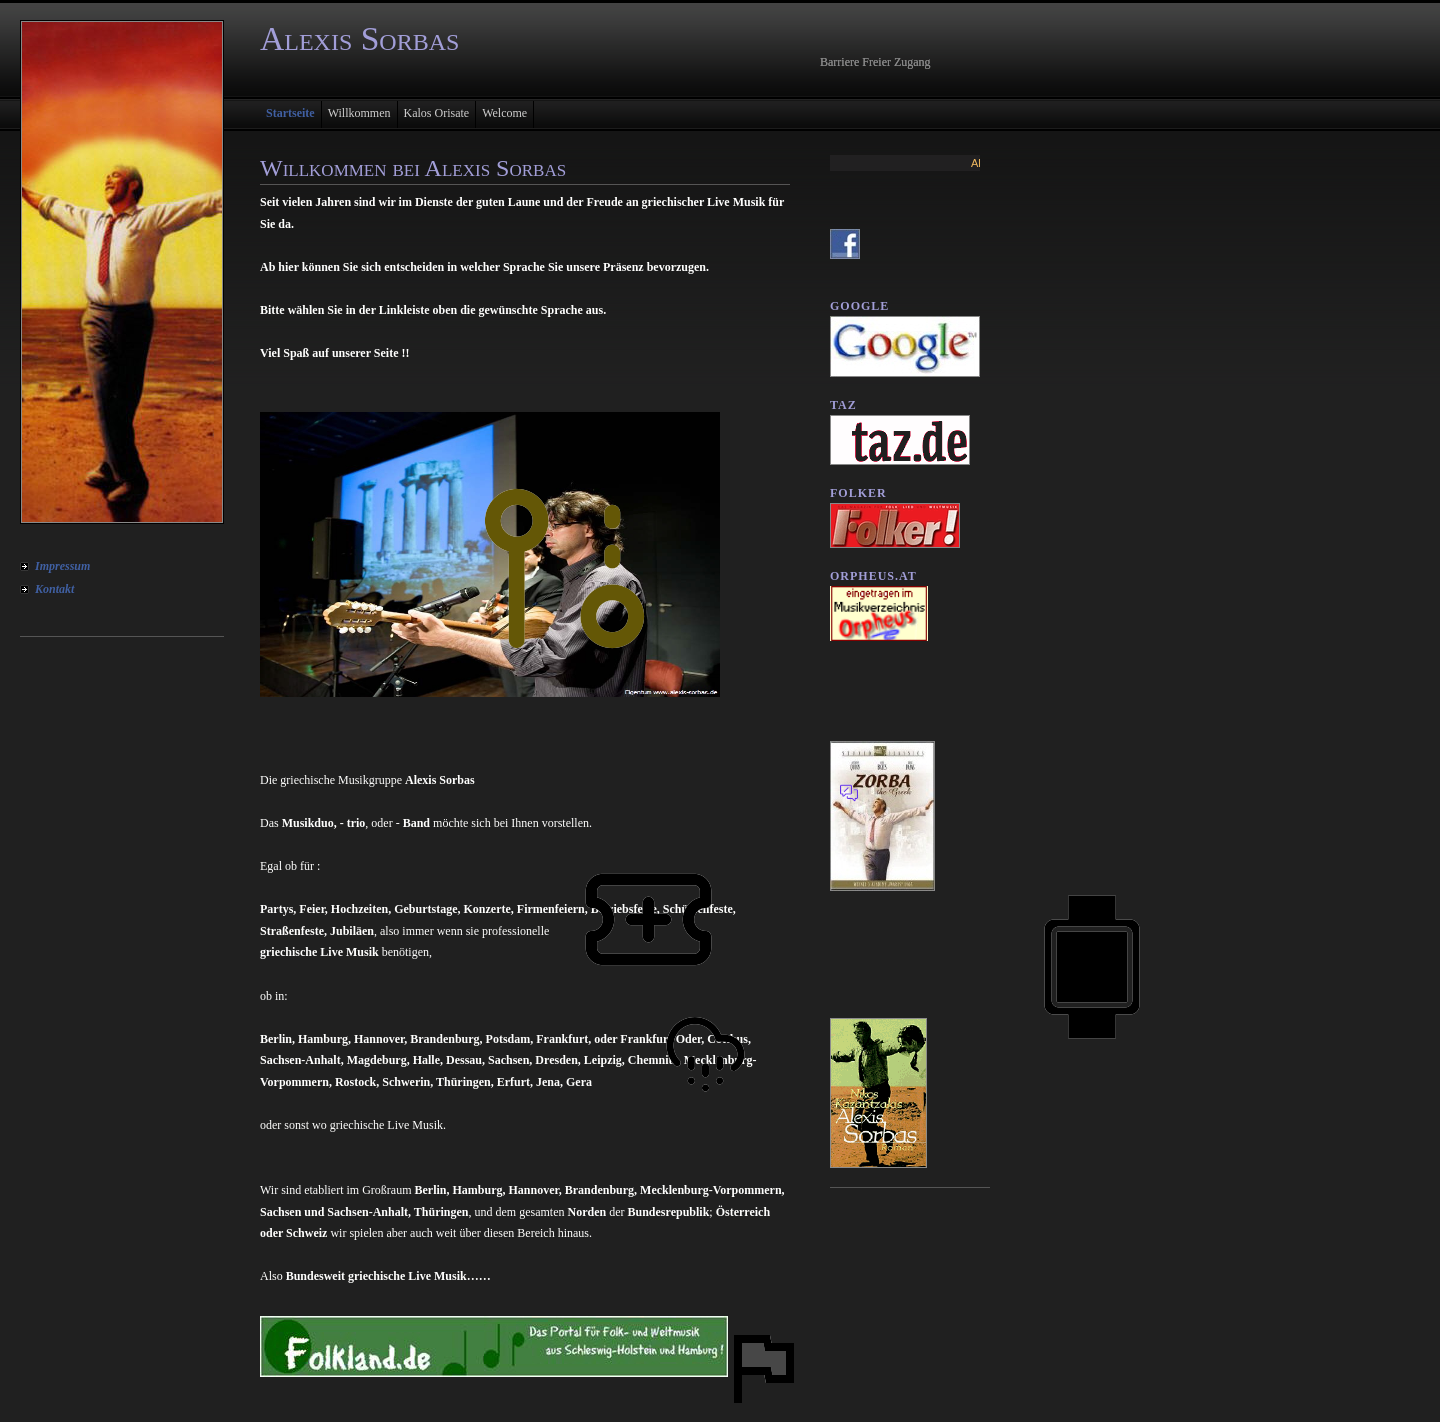 Image resolution: width=1440 pixels, height=1422 pixels. Describe the element at coordinates (648, 919) in the screenshot. I see `add a new ticket or pass` at that location.